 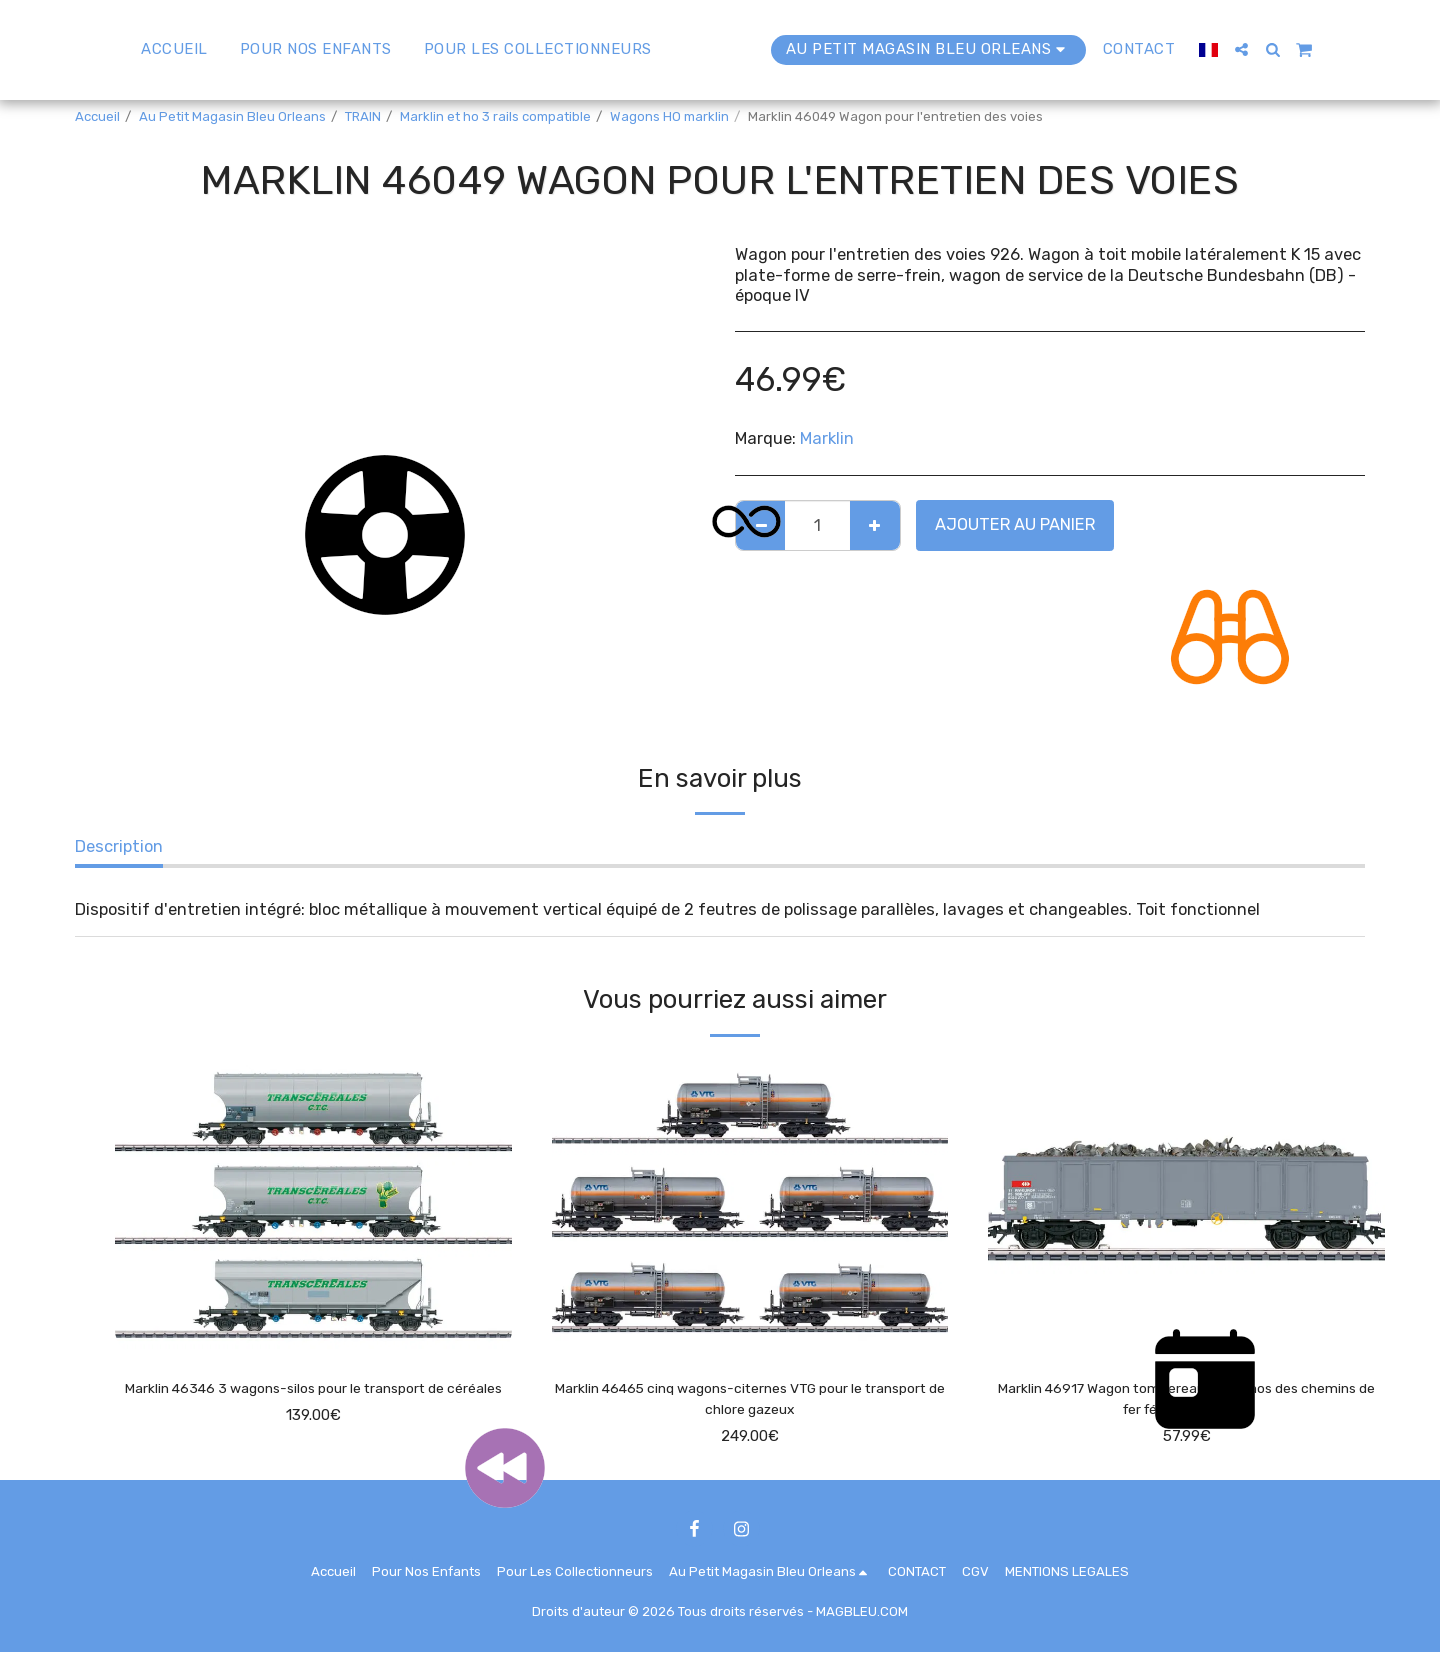 I want to click on skip to previous track, so click(x=505, y=1468).